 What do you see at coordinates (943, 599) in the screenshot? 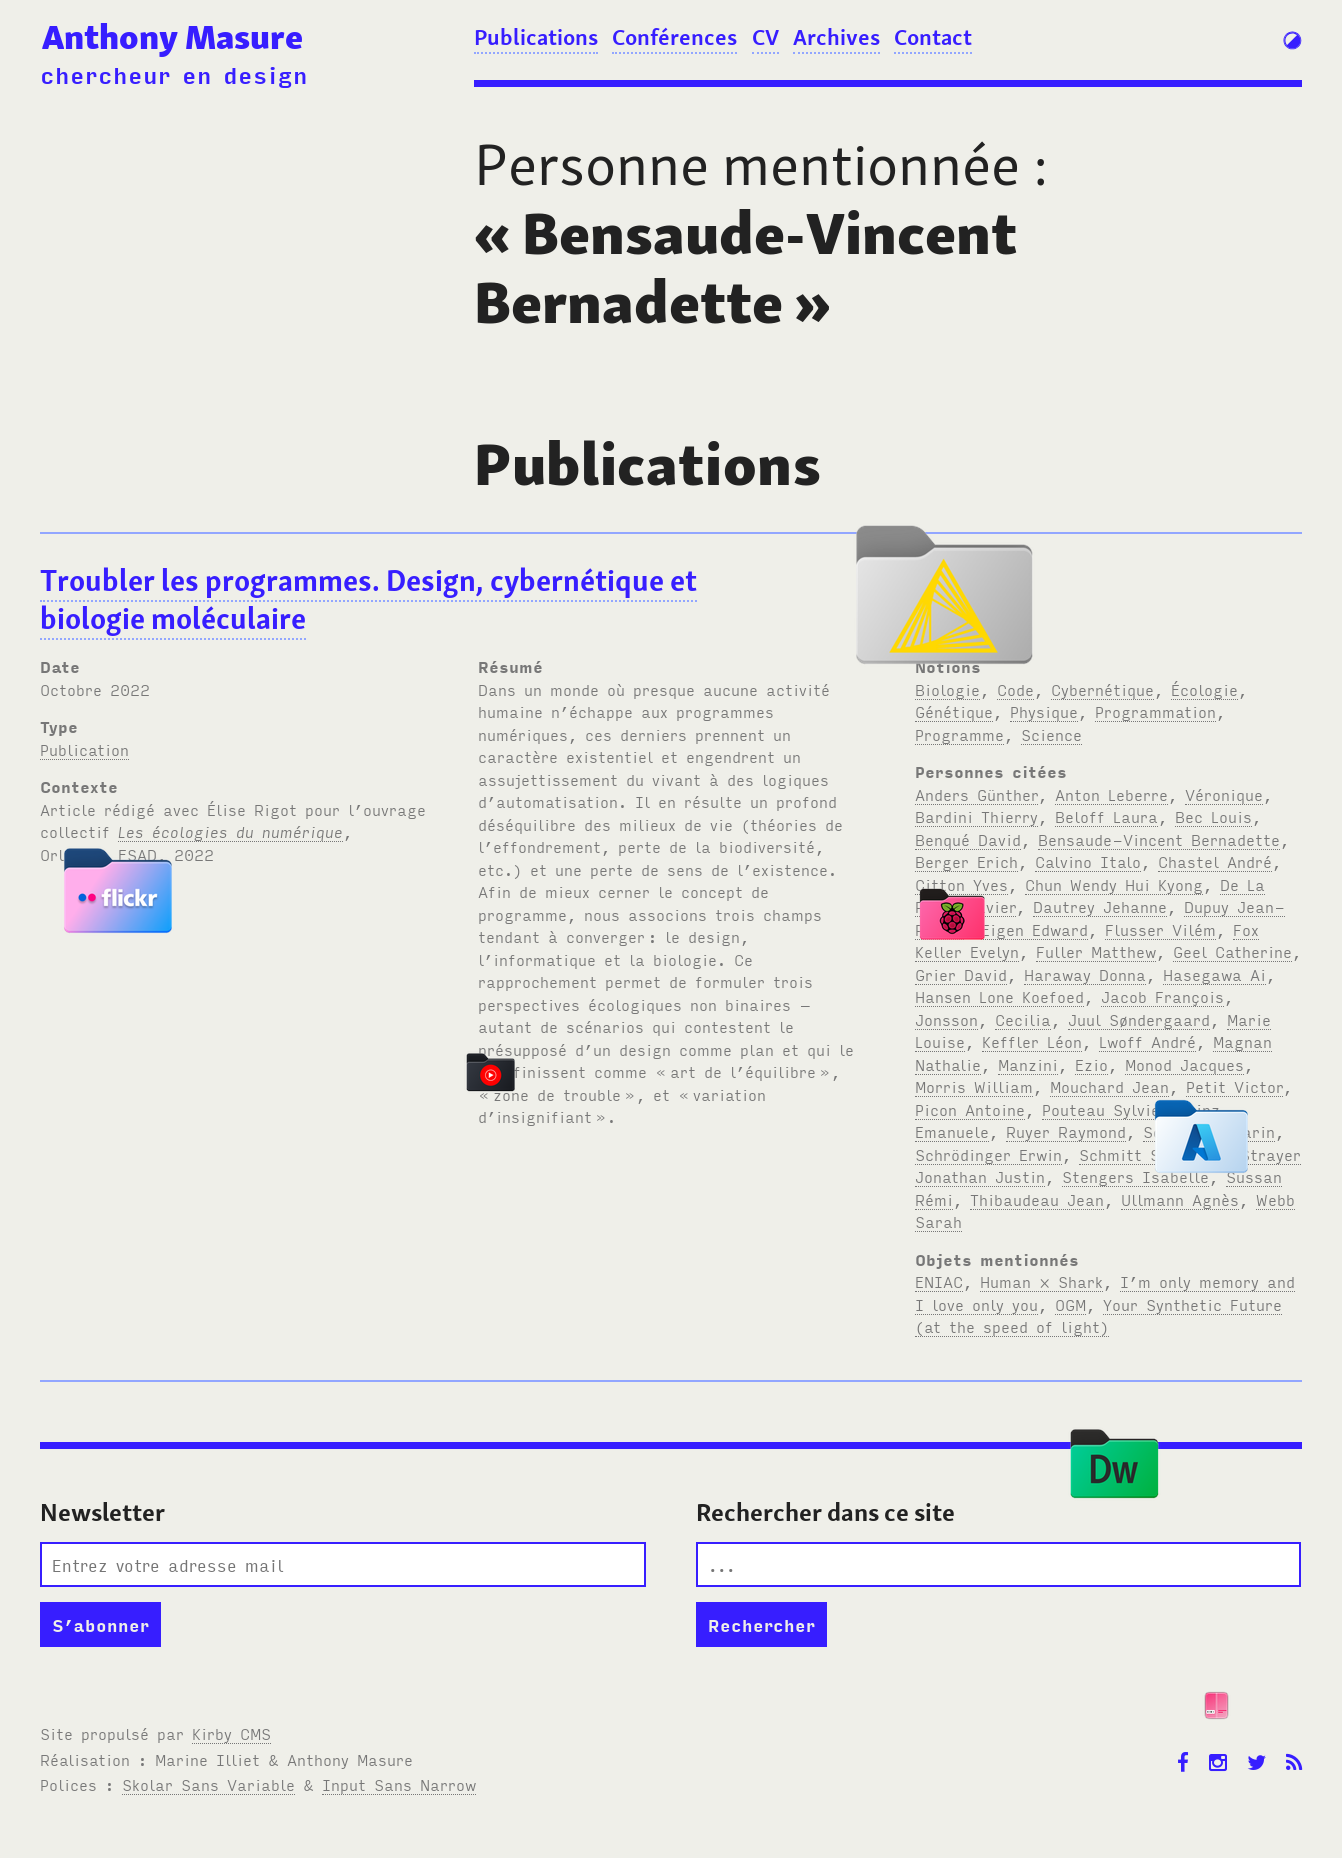
I see `open knime workflow projects folder` at bounding box center [943, 599].